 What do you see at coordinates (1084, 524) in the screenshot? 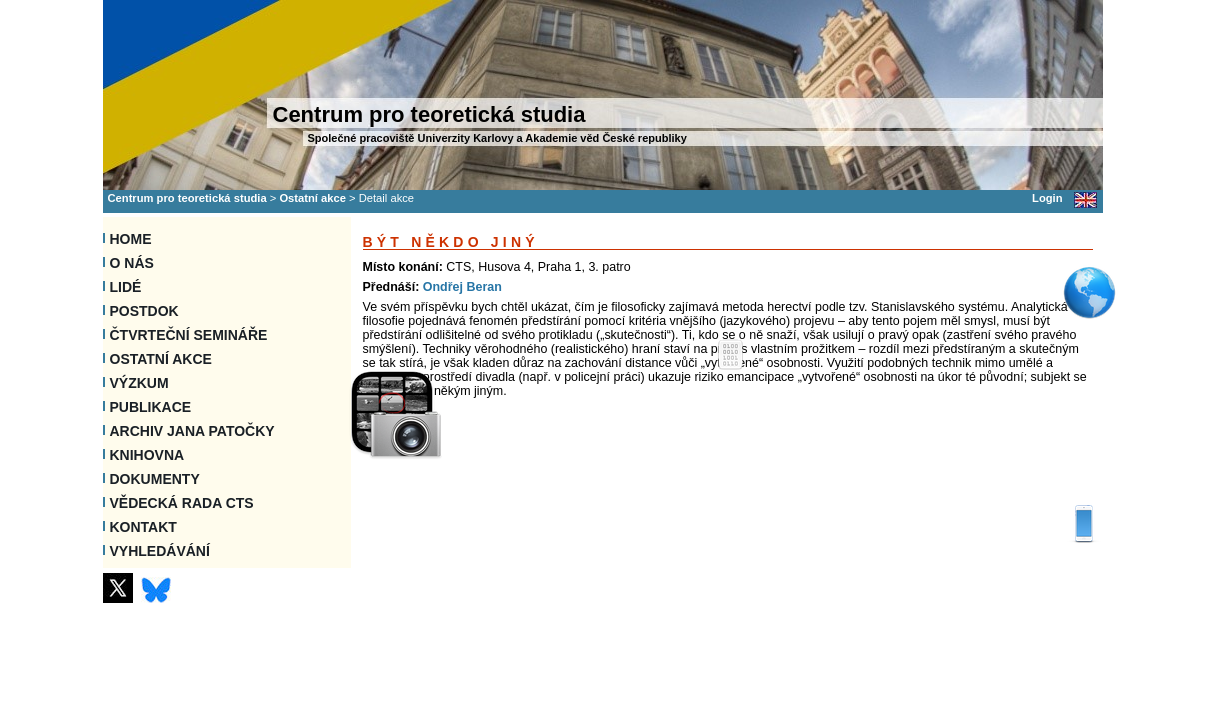
I see `indicates a connected iPod Touch device` at bounding box center [1084, 524].